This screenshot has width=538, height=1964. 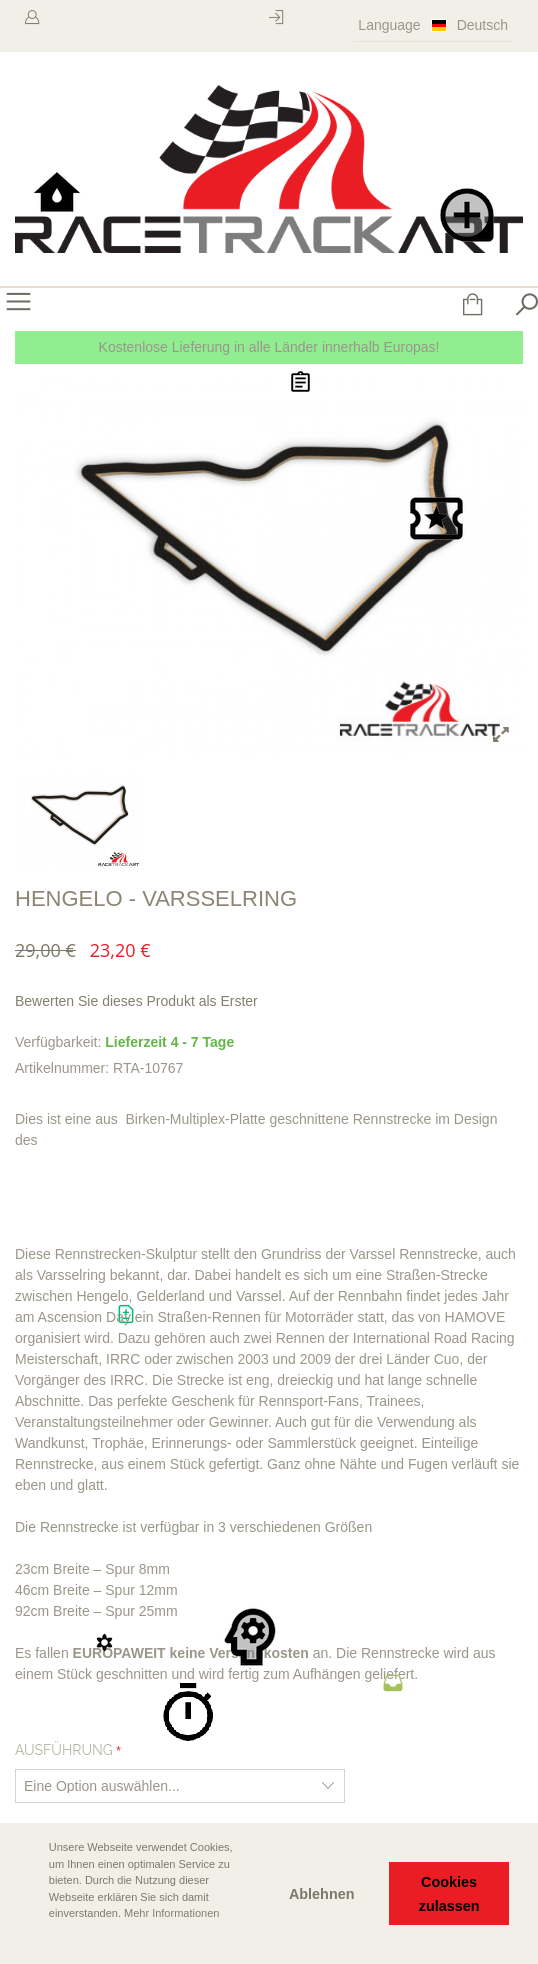 What do you see at coordinates (126, 1314) in the screenshot?
I see `view file differences or changes` at bounding box center [126, 1314].